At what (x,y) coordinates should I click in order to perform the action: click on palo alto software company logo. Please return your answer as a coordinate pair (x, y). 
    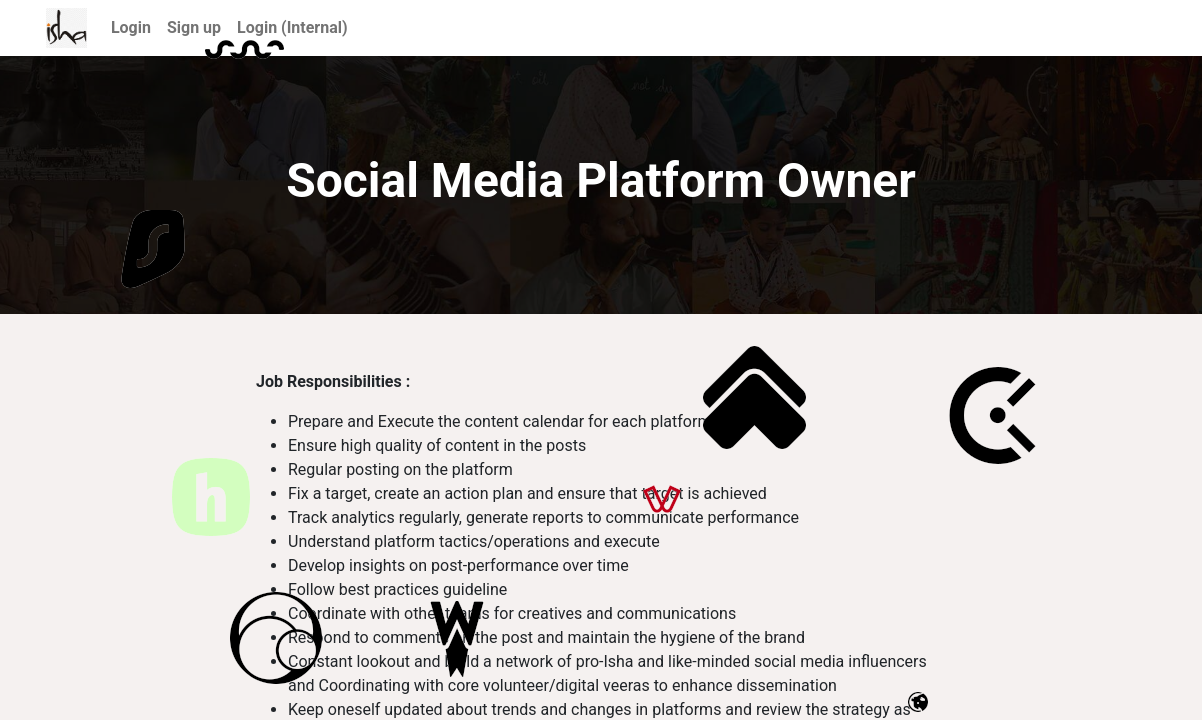
    Looking at the image, I should click on (754, 397).